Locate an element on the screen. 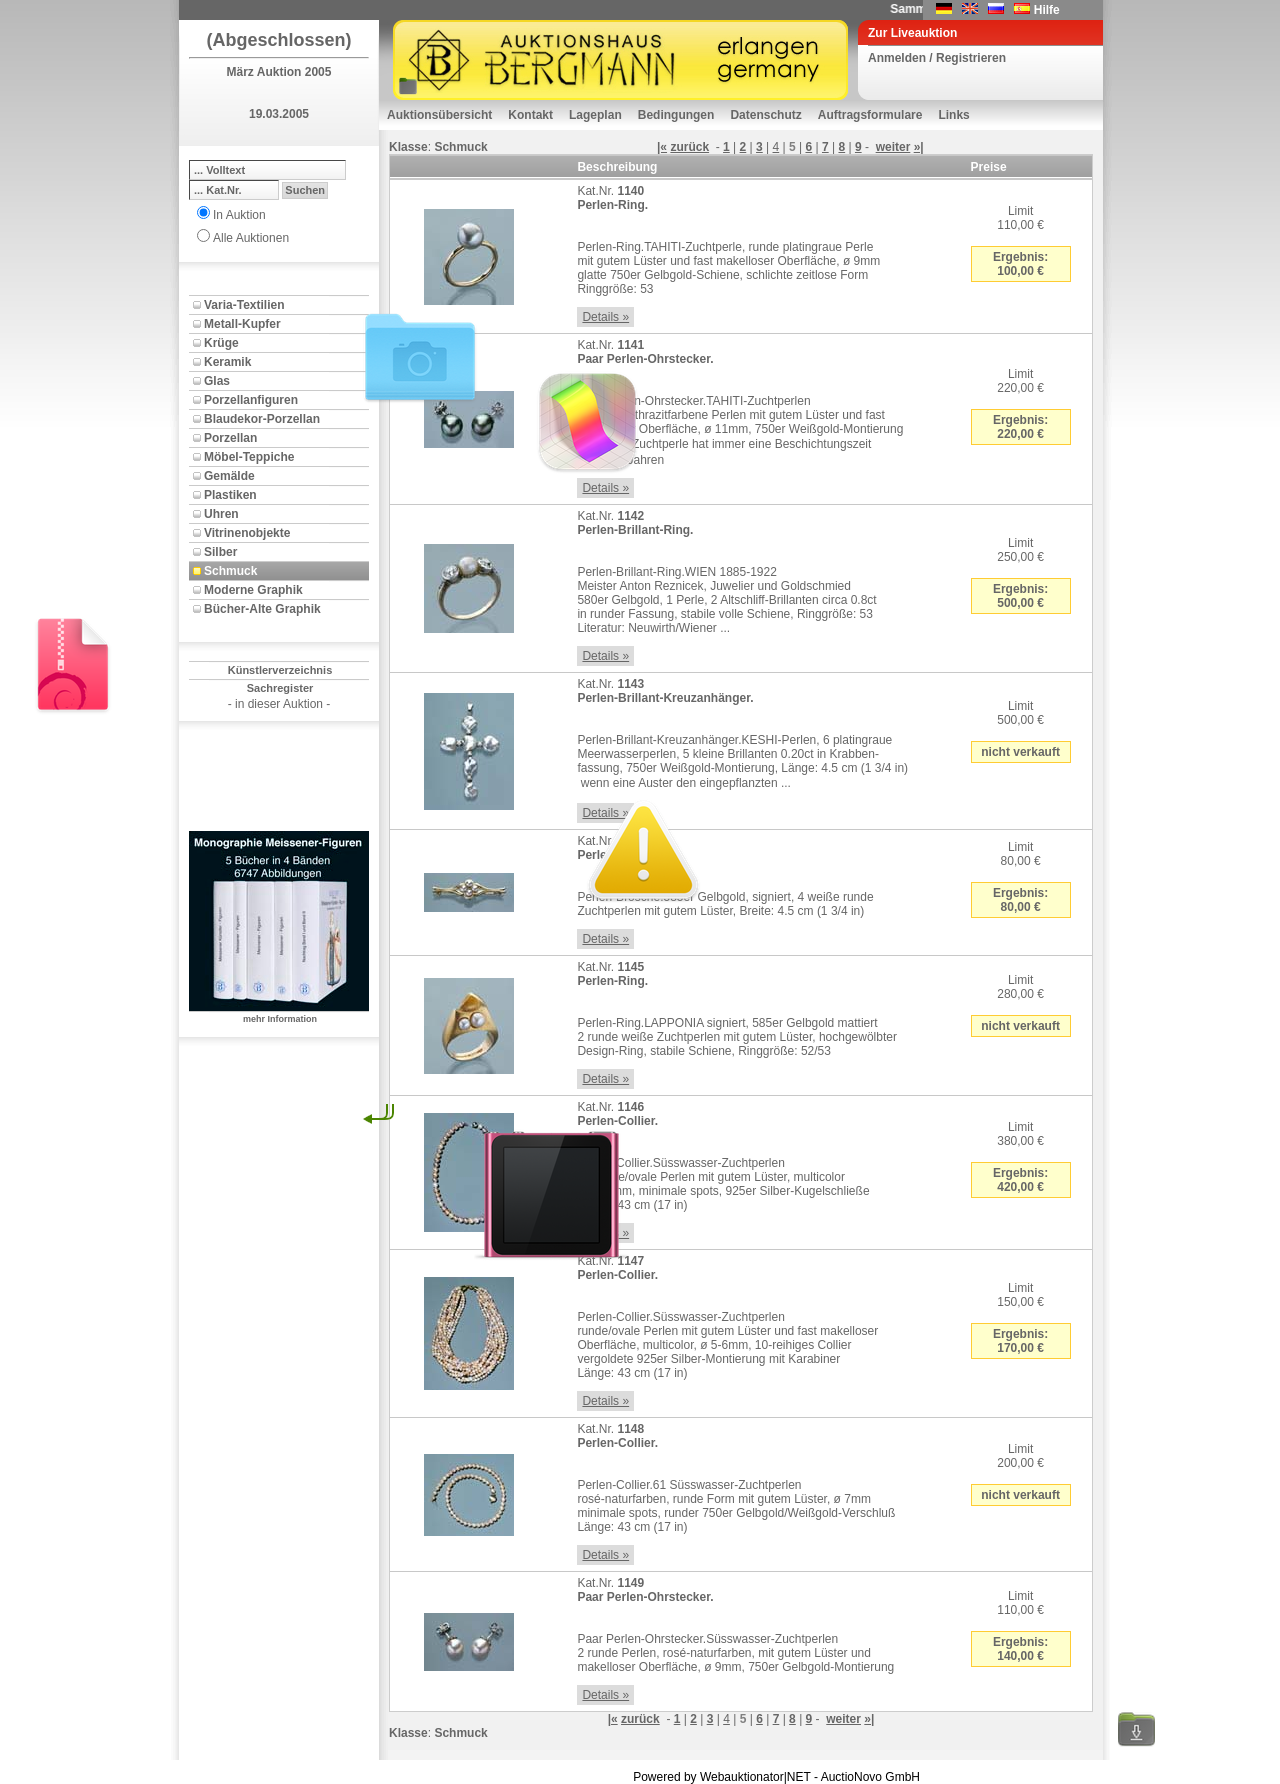  iPod nano device in pink is located at coordinates (551, 1194).